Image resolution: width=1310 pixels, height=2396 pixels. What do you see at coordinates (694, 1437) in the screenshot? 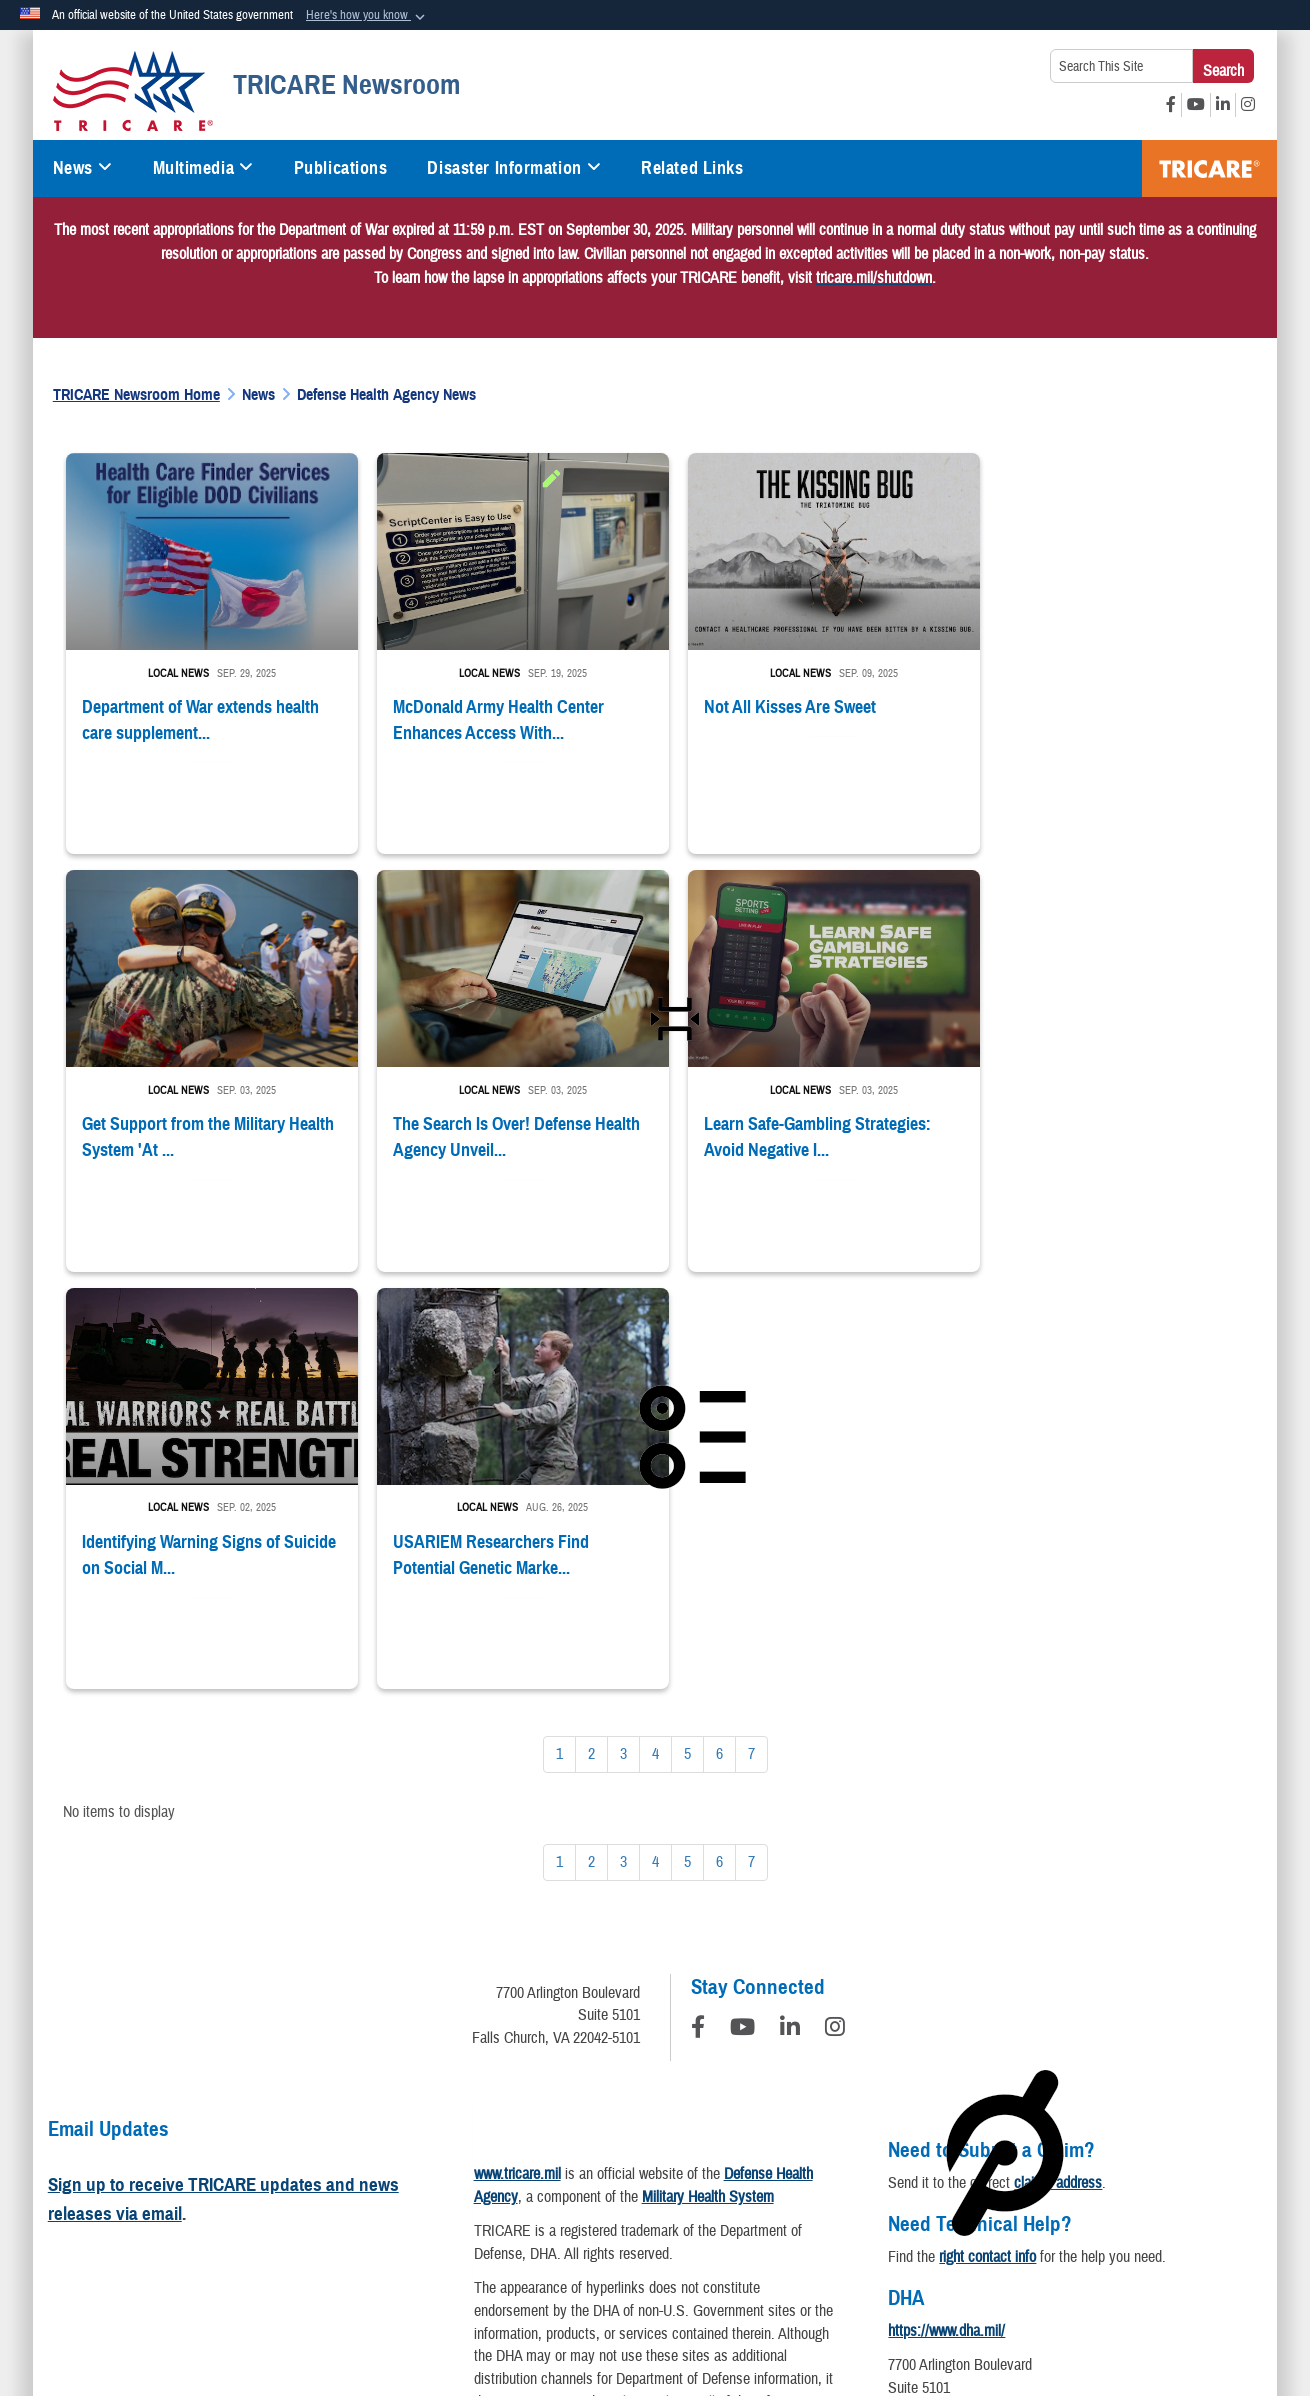
I see `select an option from a list` at bounding box center [694, 1437].